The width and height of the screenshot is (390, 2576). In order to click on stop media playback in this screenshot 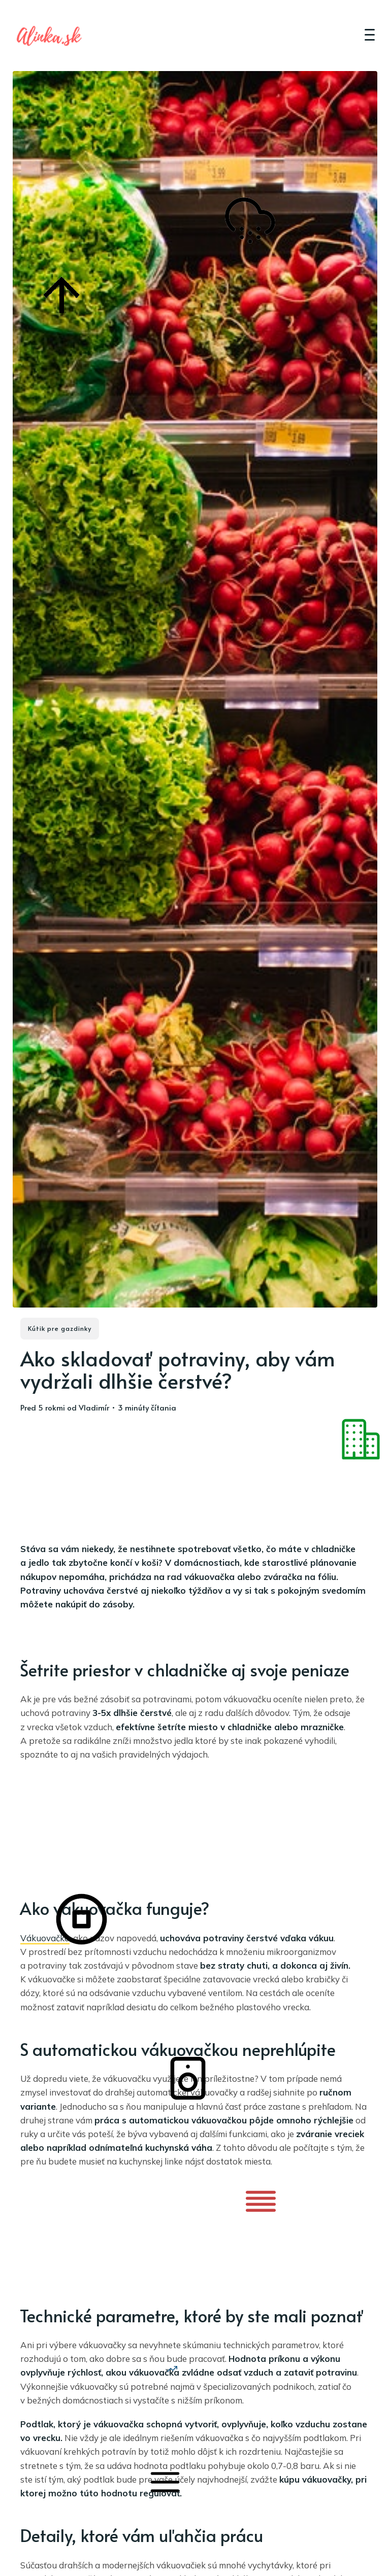, I will do `click(81, 1919)`.